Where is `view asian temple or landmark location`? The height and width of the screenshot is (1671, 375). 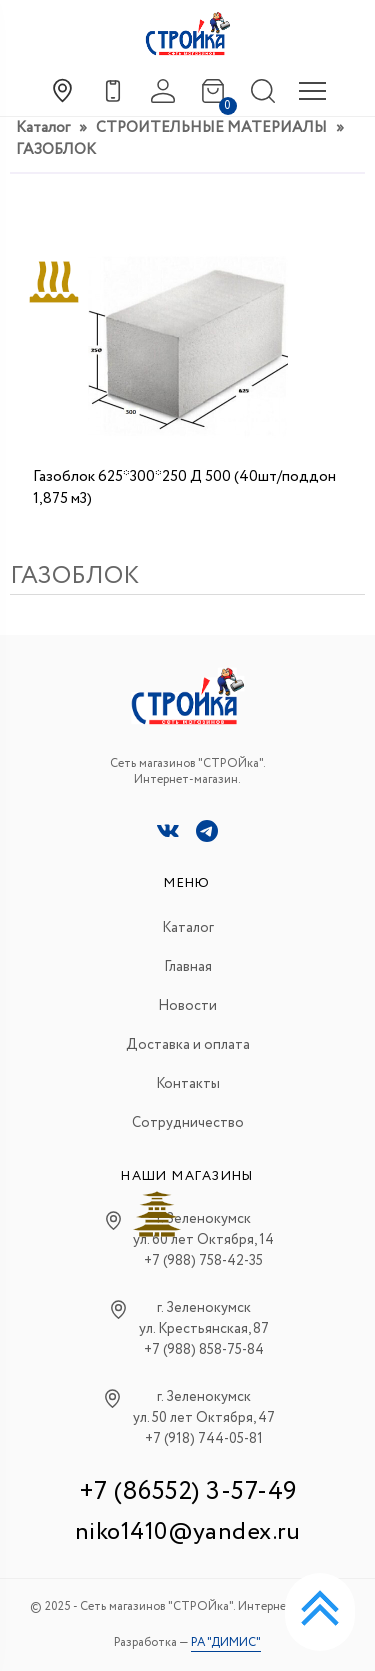
view asian temple or landmark location is located at coordinates (157, 1214).